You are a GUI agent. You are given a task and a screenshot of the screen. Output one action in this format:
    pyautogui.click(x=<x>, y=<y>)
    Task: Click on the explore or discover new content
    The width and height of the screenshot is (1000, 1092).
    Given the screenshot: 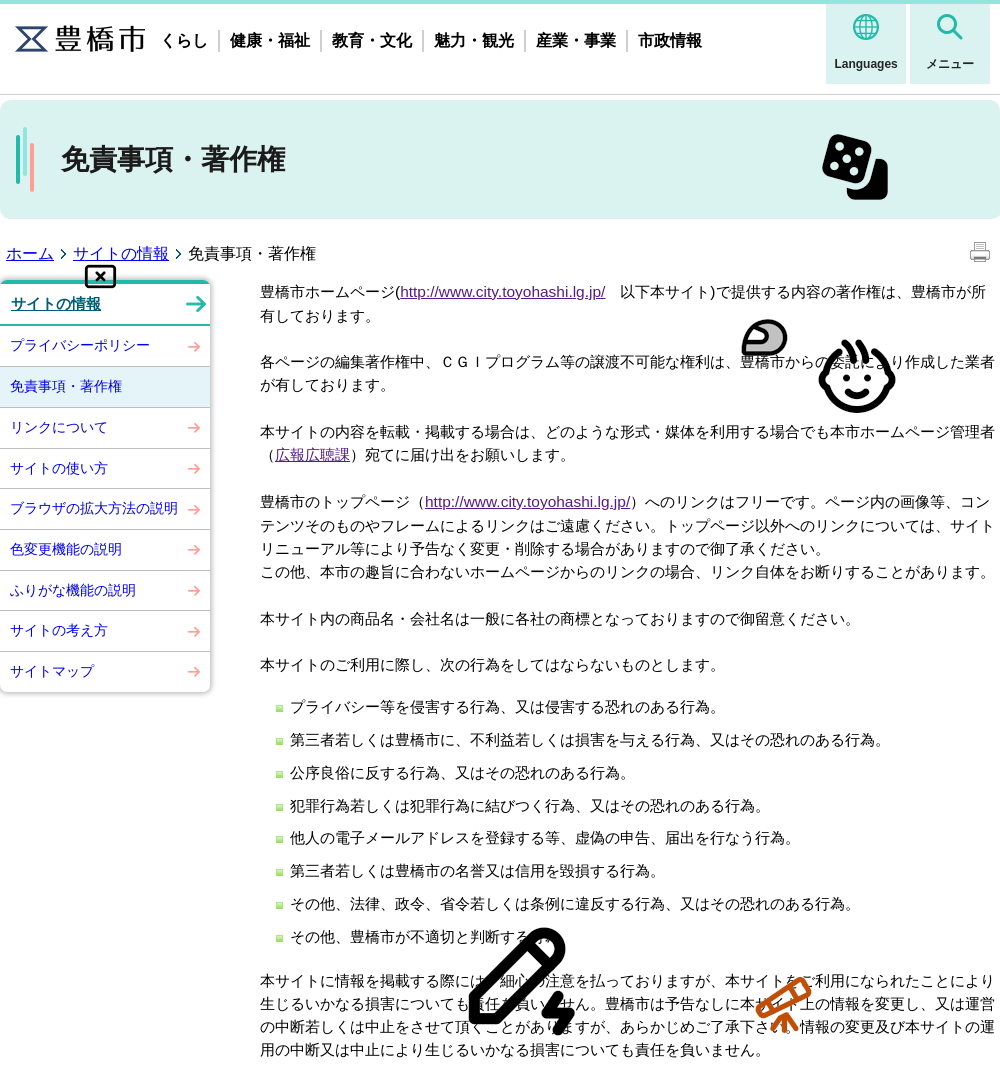 What is the action you would take?
    pyautogui.click(x=783, y=1004)
    